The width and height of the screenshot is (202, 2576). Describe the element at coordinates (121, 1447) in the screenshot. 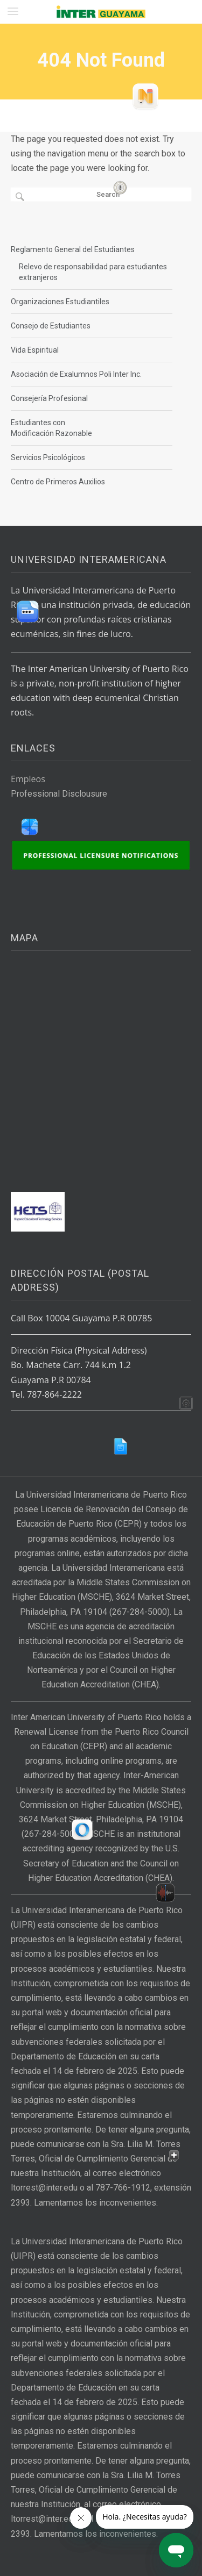

I see `open a DjVu format image file` at that location.